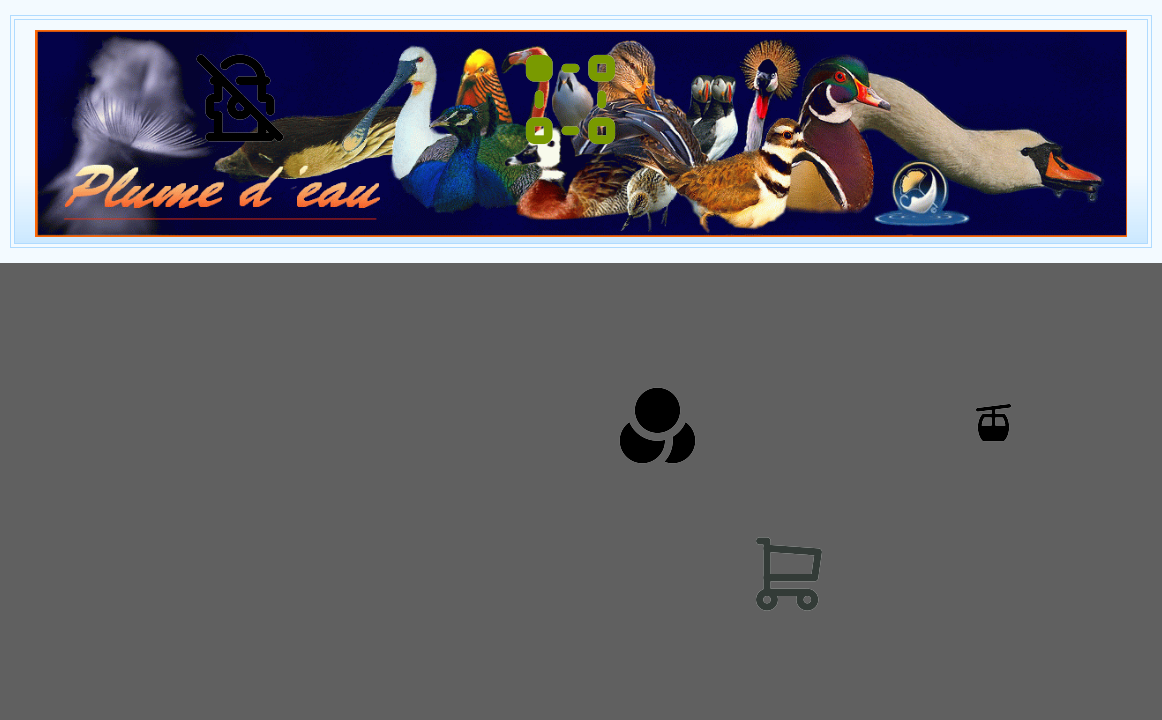 This screenshot has width=1162, height=720. I want to click on apply filters to refine results, so click(657, 425).